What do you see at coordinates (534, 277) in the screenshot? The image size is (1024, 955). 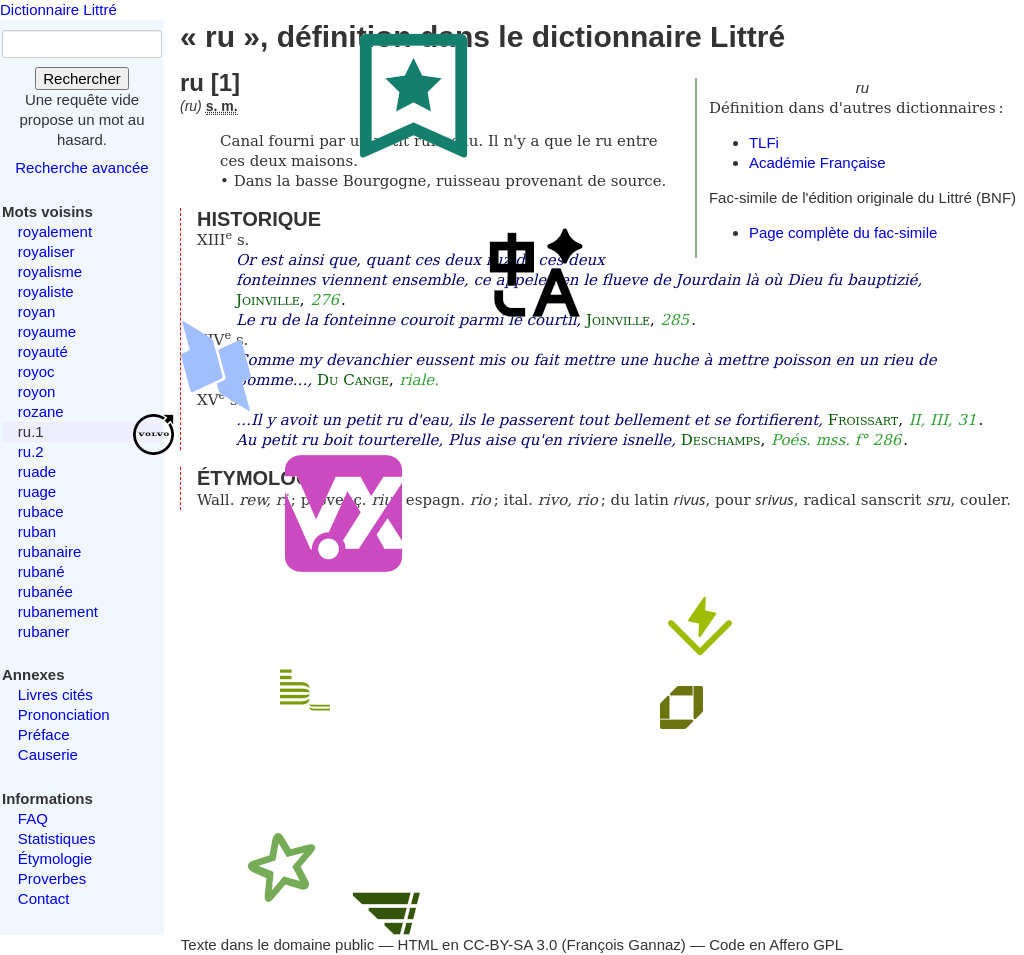 I see `translate text using AI` at bounding box center [534, 277].